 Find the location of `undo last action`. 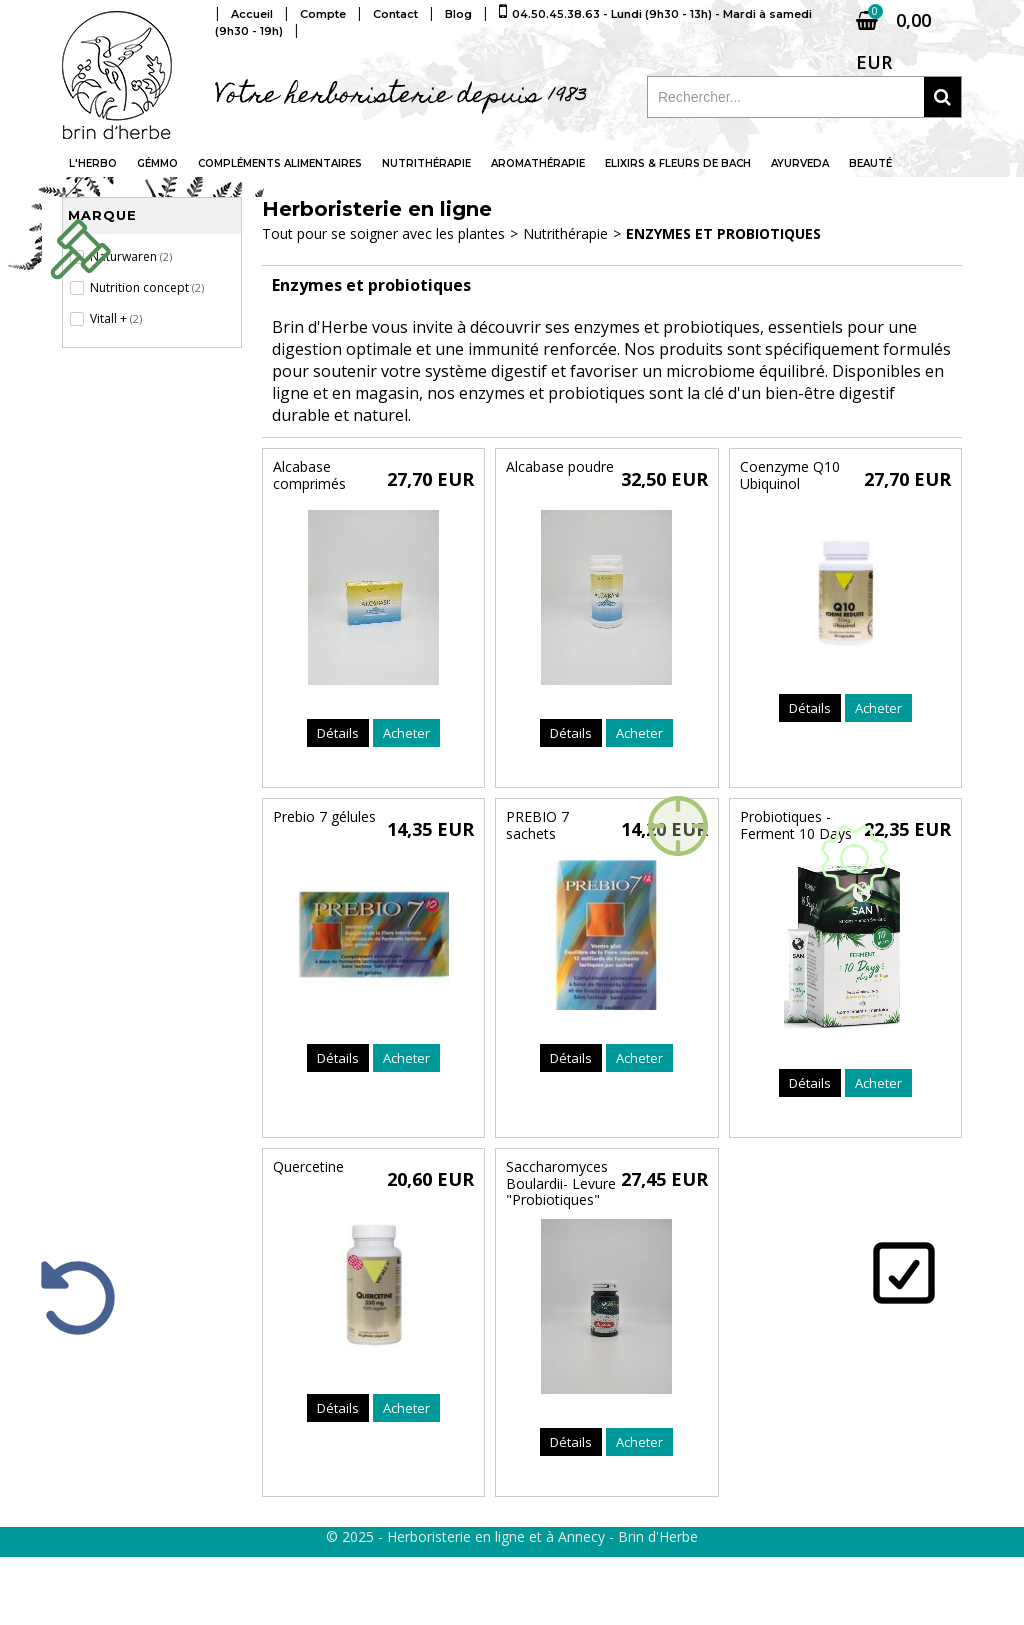

undo last action is located at coordinates (78, 1298).